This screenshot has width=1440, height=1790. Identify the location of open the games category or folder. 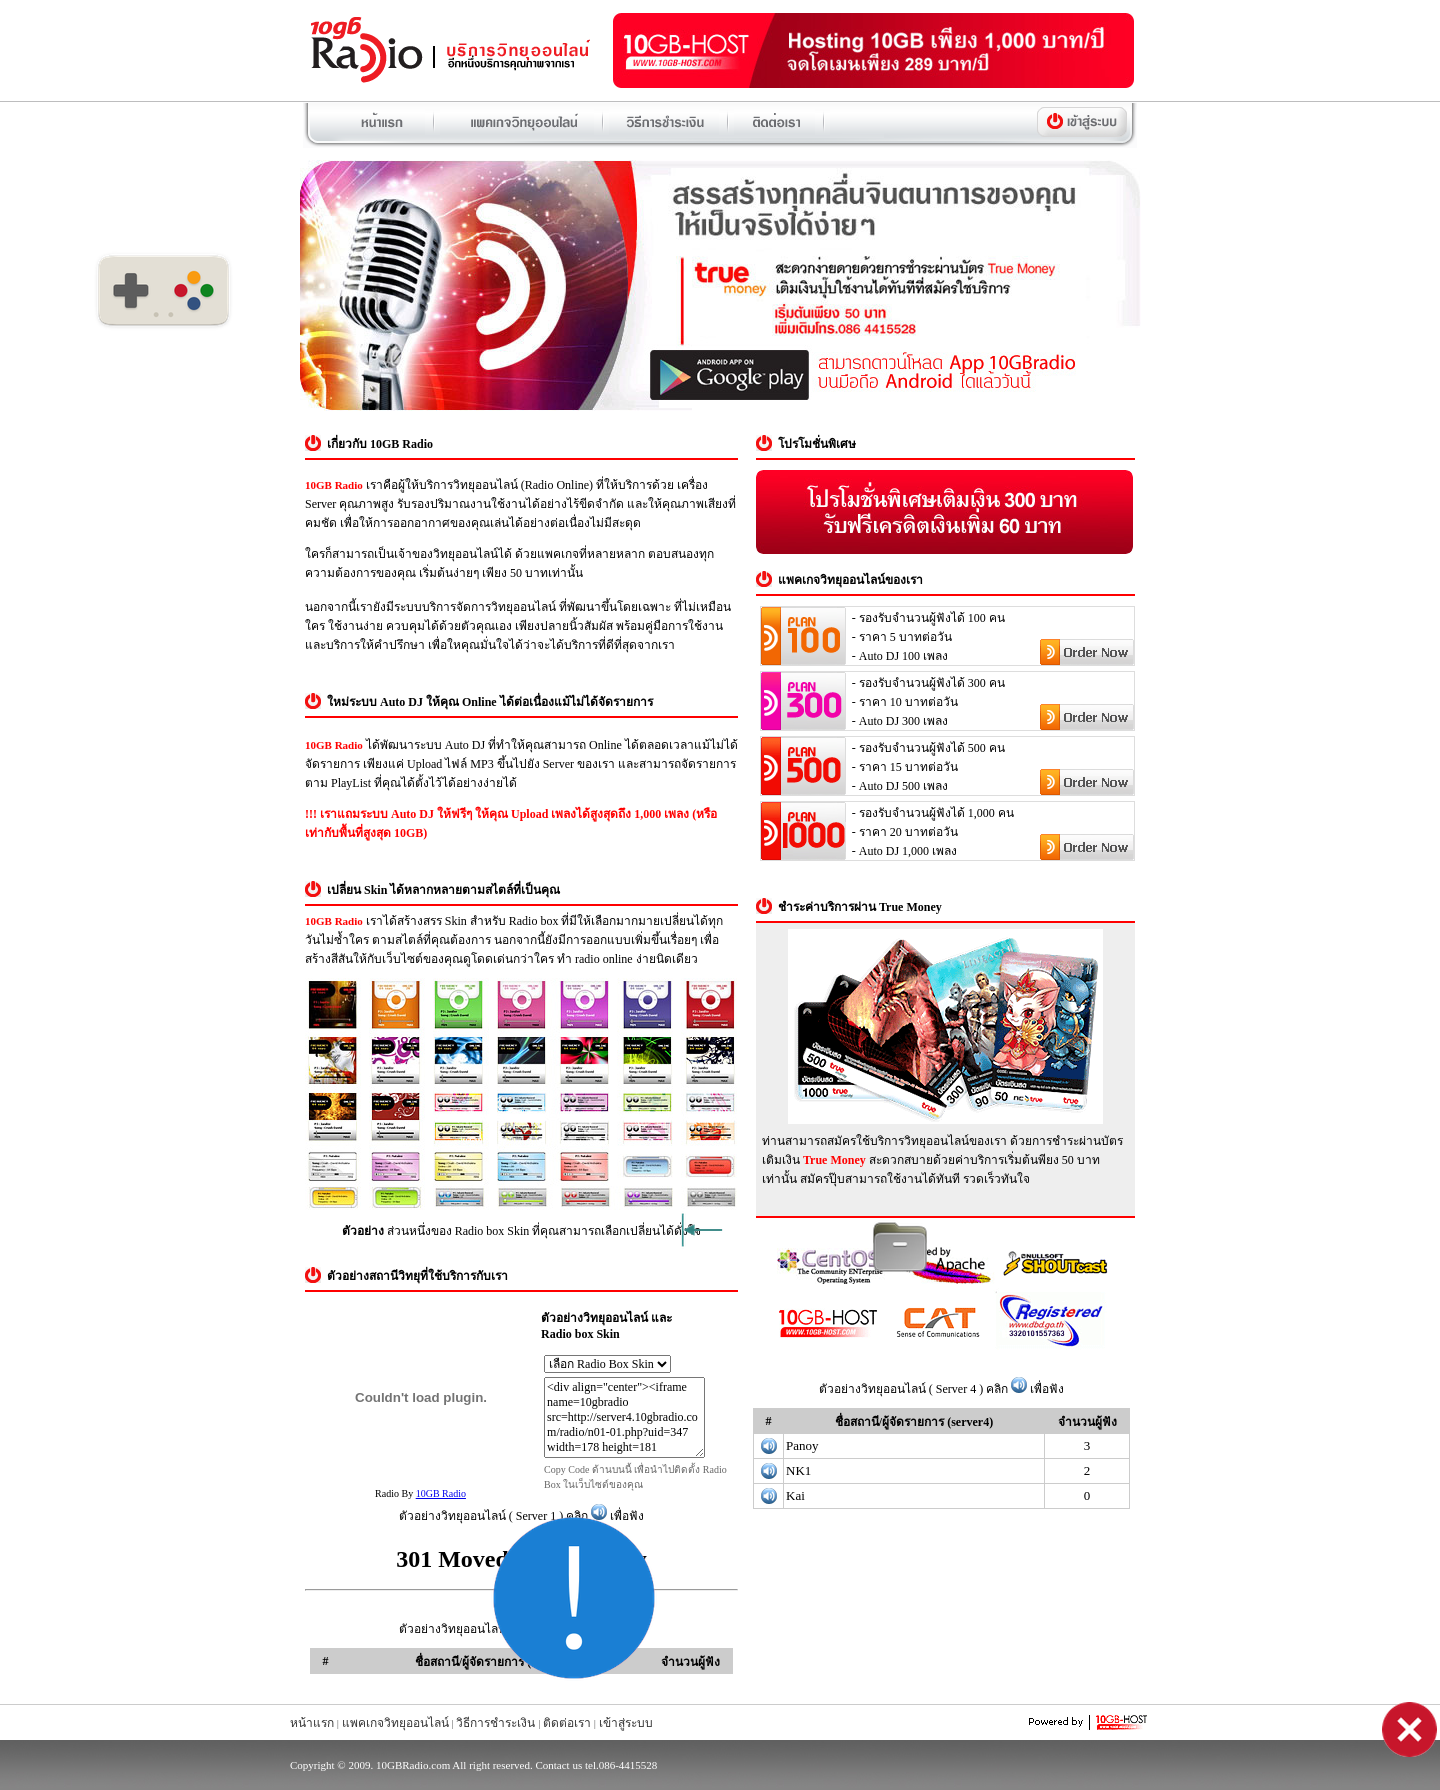
(163, 290).